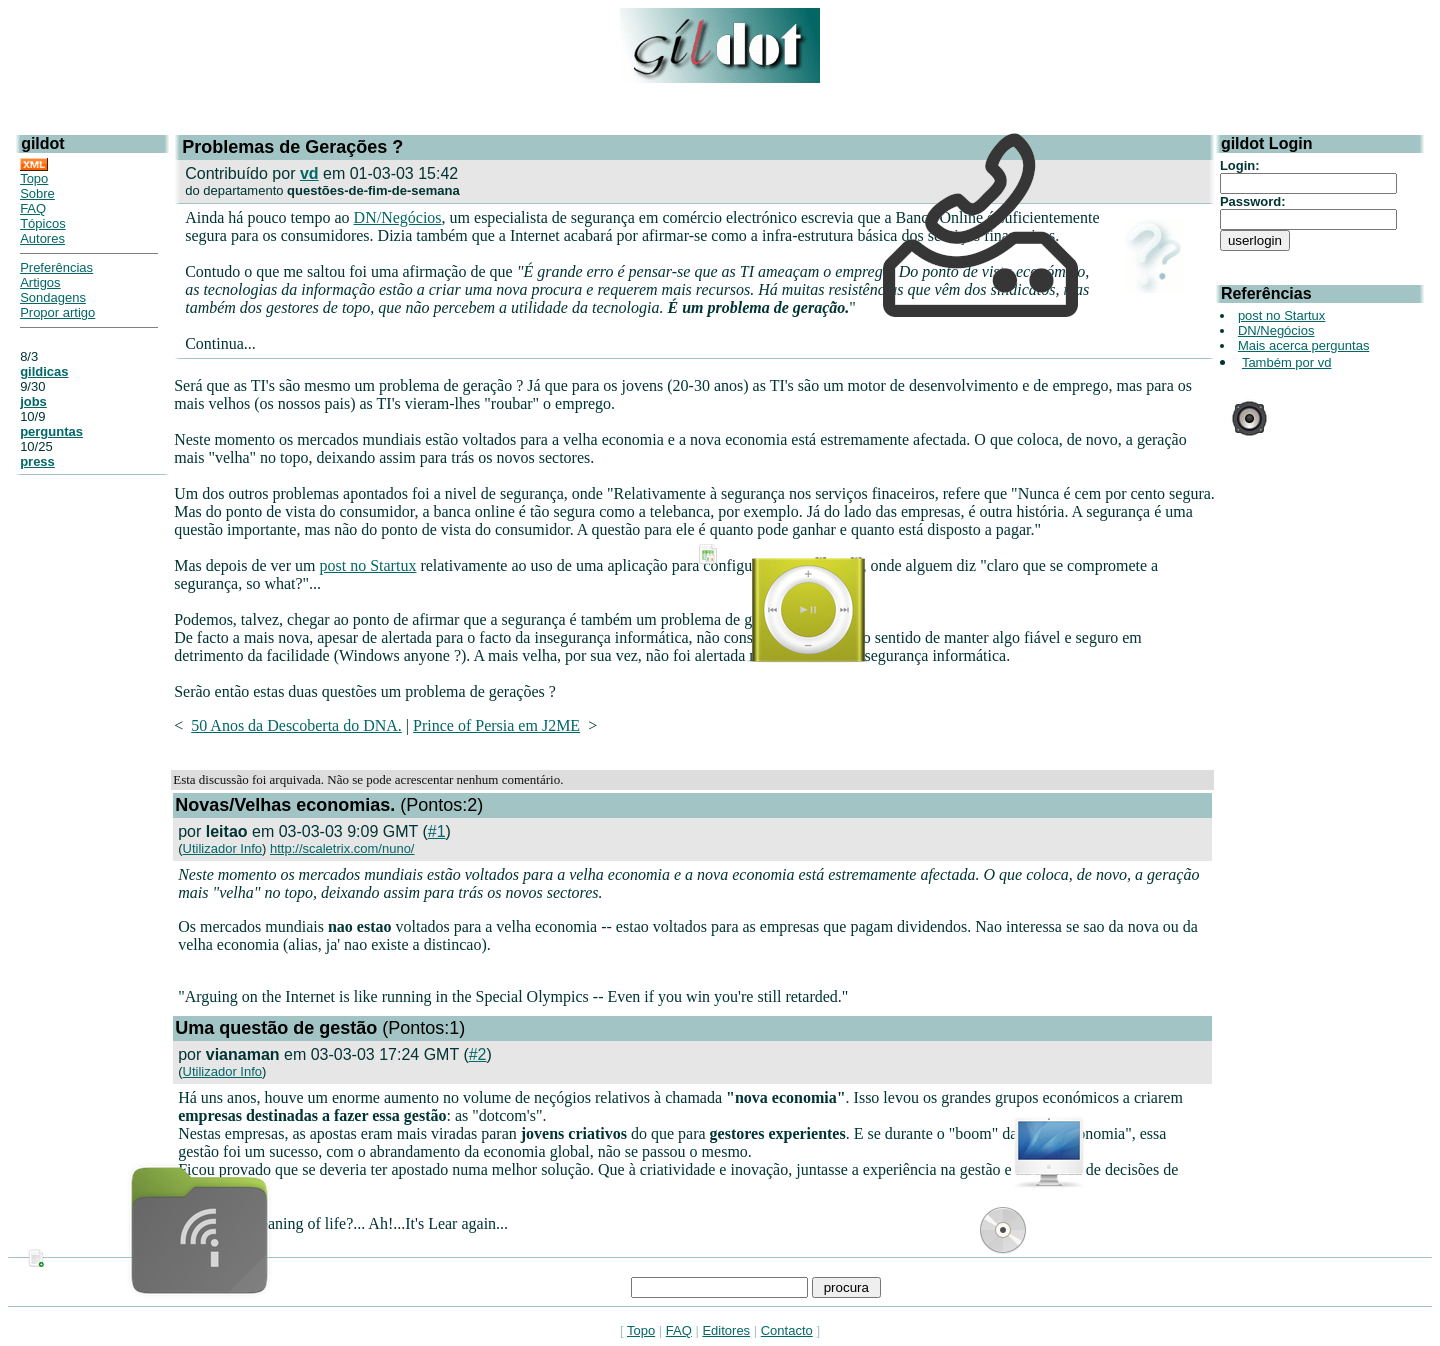 The height and width of the screenshot is (1346, 1440). I want to click on adjust speaker or audio output settings, so click(1249, 418).